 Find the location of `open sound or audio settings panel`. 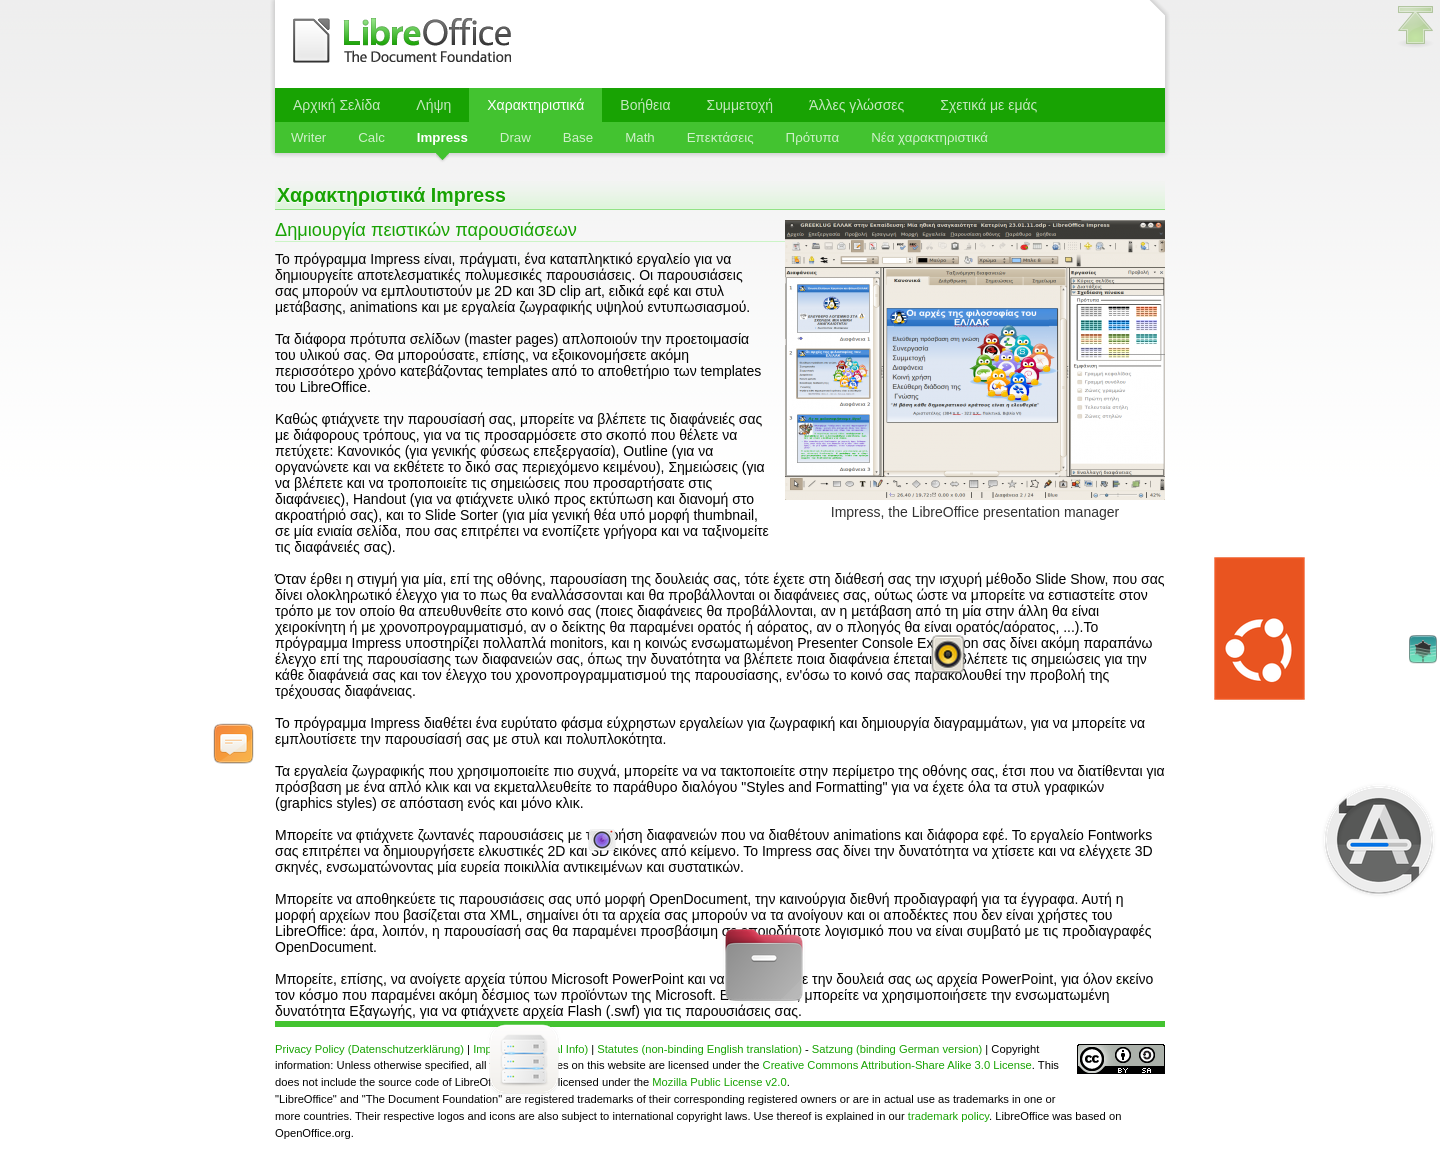

open sound or audio settings panel is located at coordinates (948, 654).